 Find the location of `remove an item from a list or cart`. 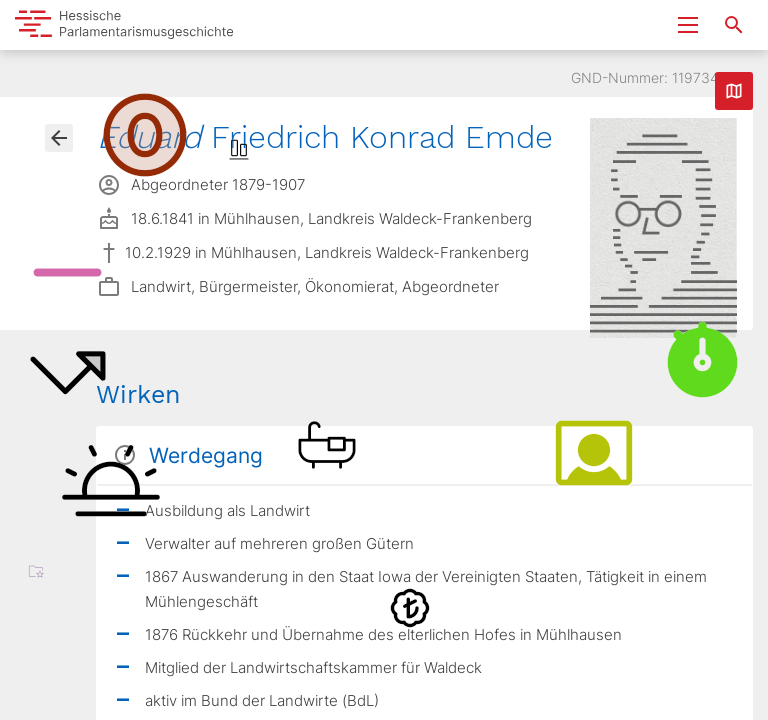

remove an item from a list or cart is located at coordinates (67, 272).